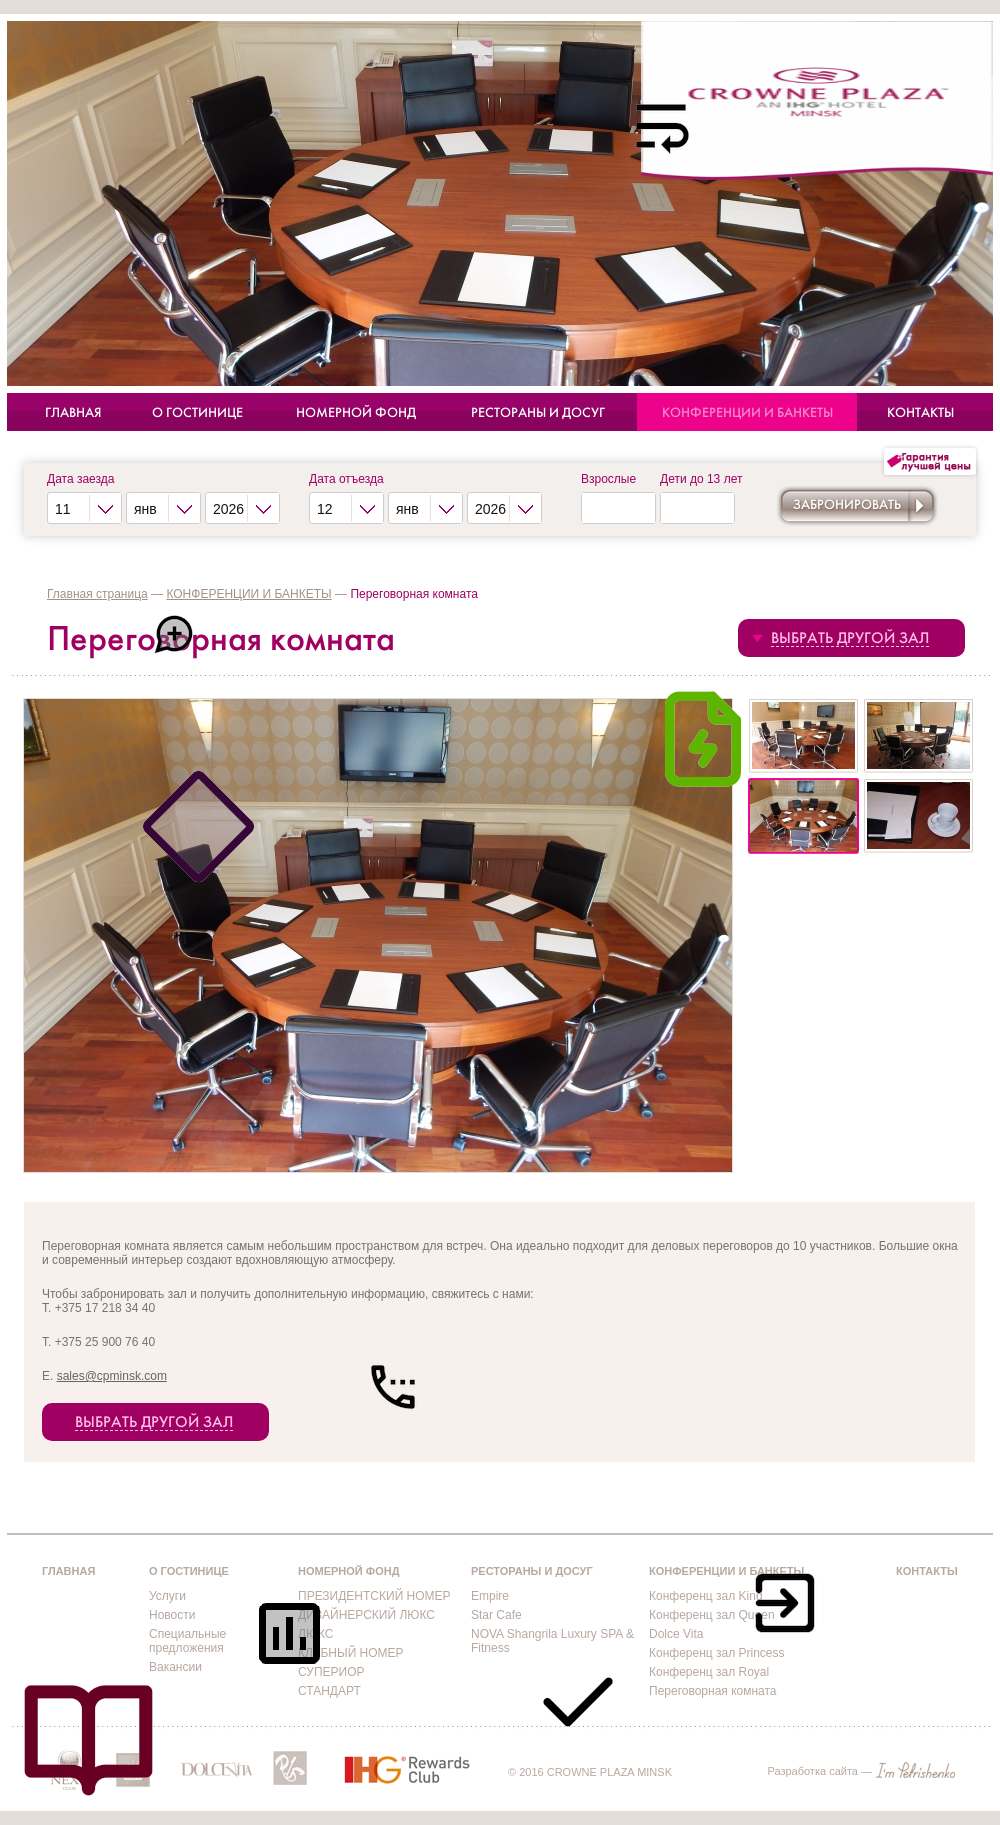 Image resolution: width=1000 pixels, height=1825 pixels. What do you see at coordinates (661, 126) in the screenshot?
I see `toggle text wrapping in a document` at bounding box center [661, 126].